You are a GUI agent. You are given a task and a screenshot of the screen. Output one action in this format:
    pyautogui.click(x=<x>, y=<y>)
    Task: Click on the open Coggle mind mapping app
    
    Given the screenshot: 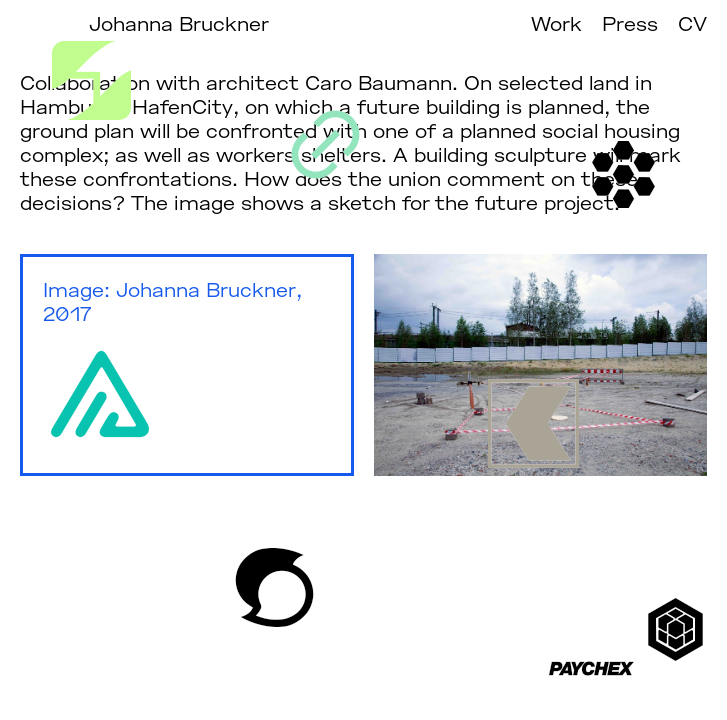 What is the action you would take?
    pyautogui.click(x=91, y=80)
    